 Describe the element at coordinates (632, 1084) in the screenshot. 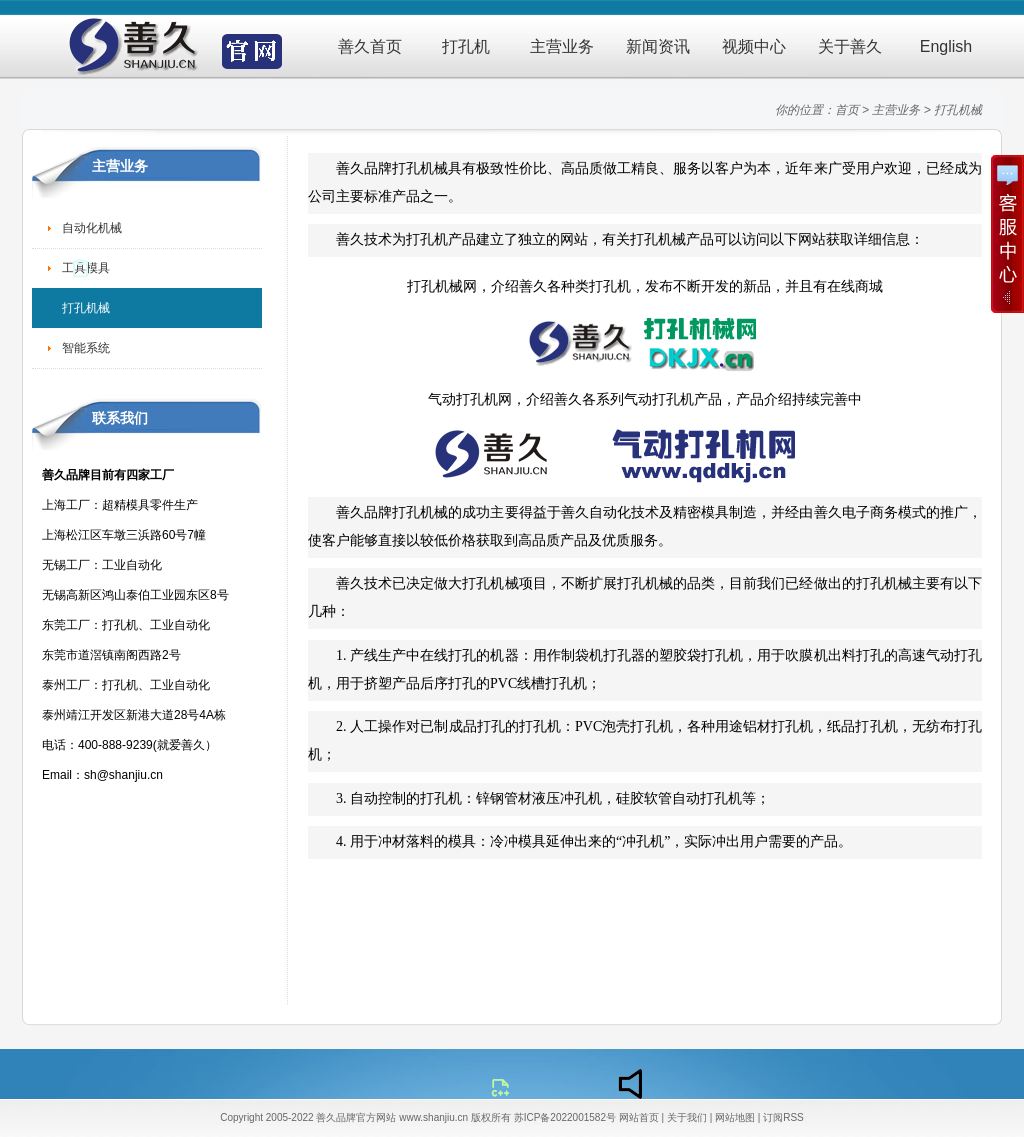

I see `mute or unmute audio` at that location.